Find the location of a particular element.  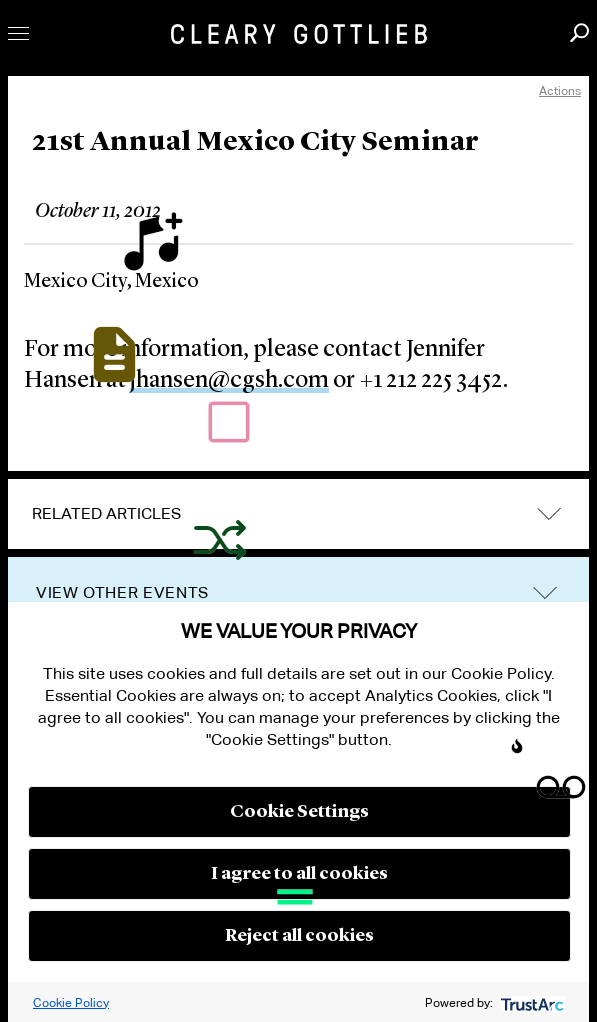

shuffle playback order is located at coordinates (220, 540).